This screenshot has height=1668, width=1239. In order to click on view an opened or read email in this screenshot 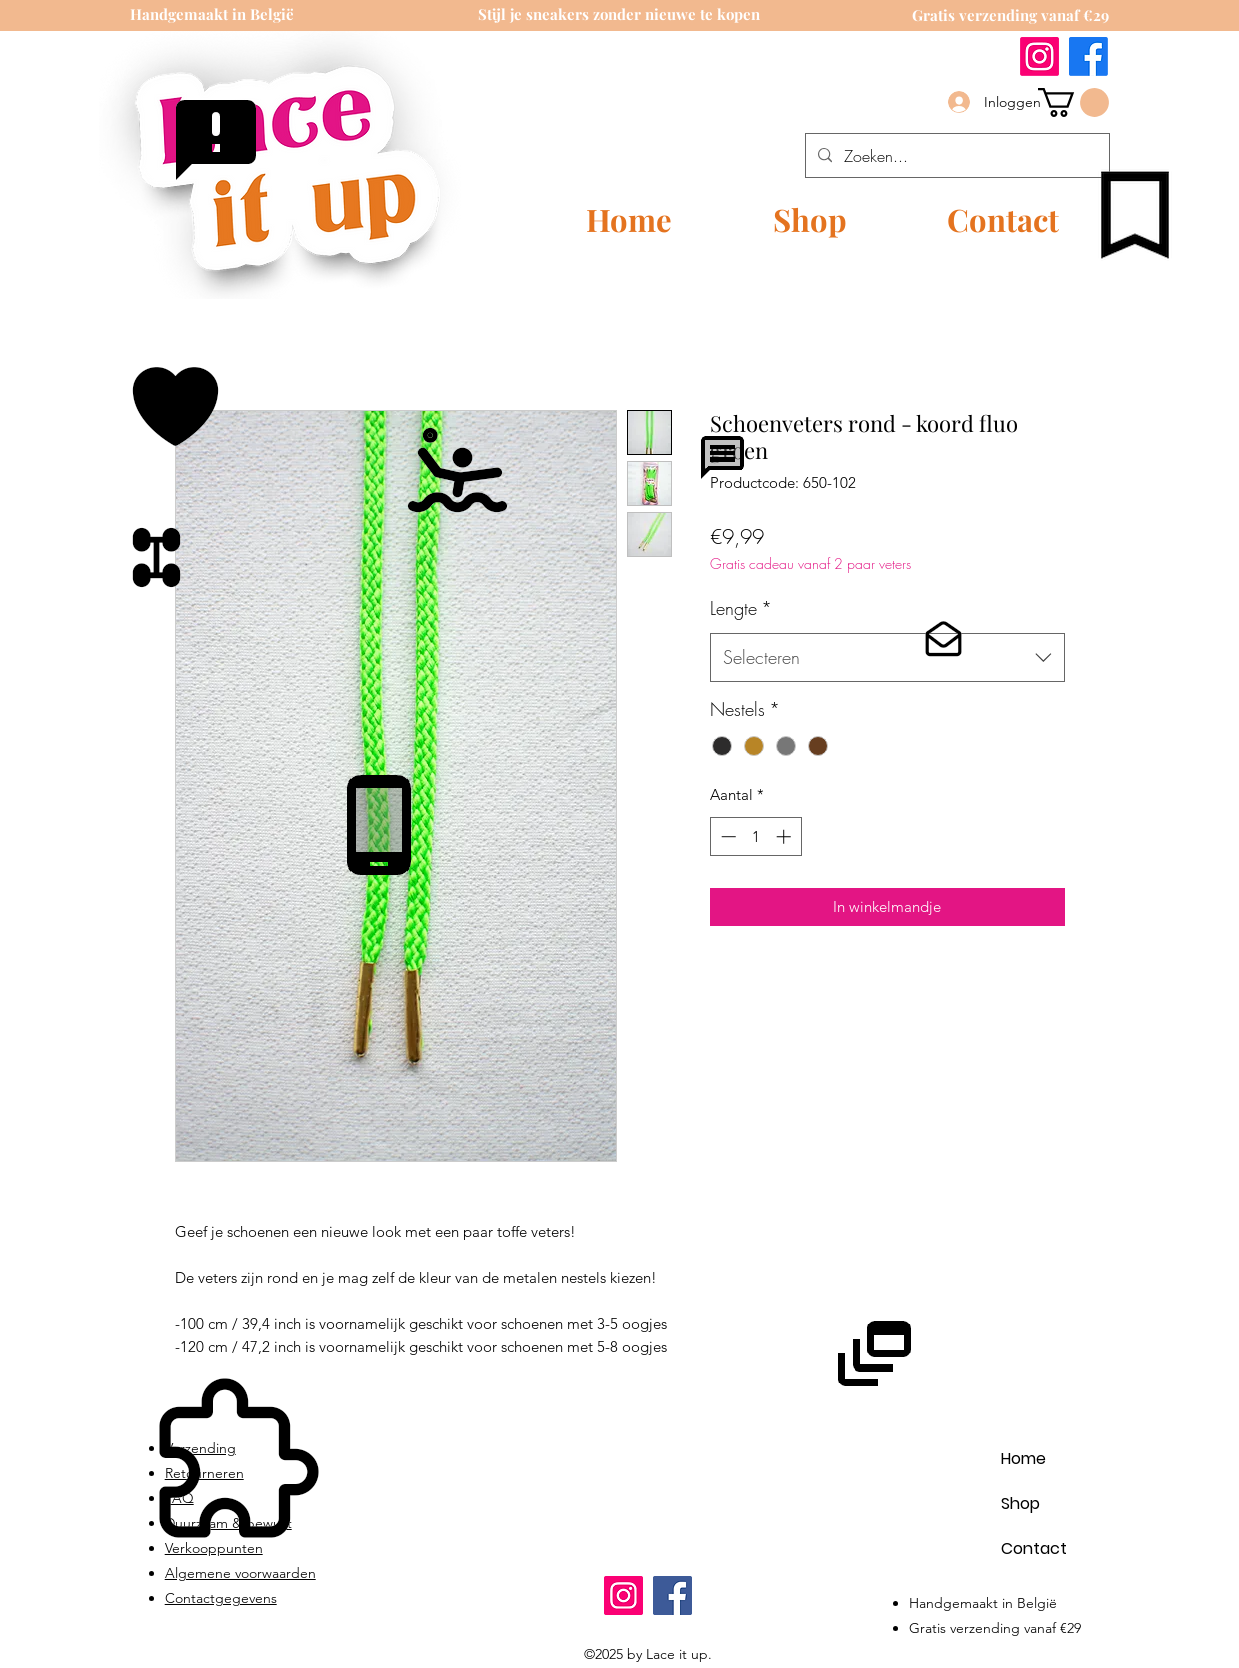, I will do `click(943, 640)`.